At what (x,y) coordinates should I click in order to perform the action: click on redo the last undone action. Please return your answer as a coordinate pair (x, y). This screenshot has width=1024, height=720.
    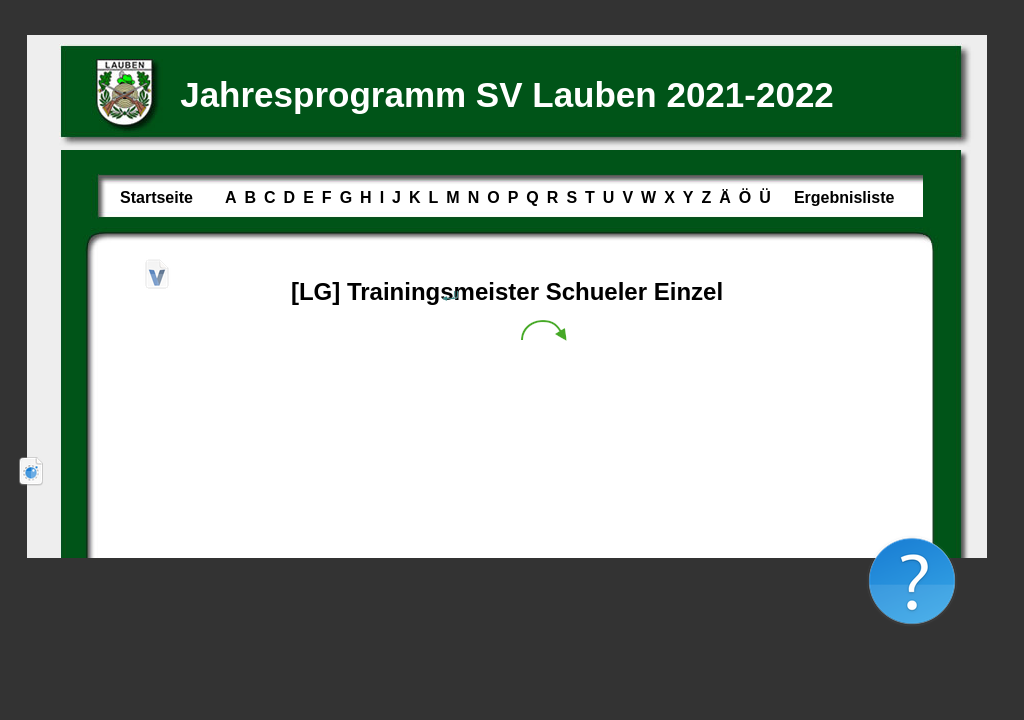
    Looking at the image, I should click on (544, 330).